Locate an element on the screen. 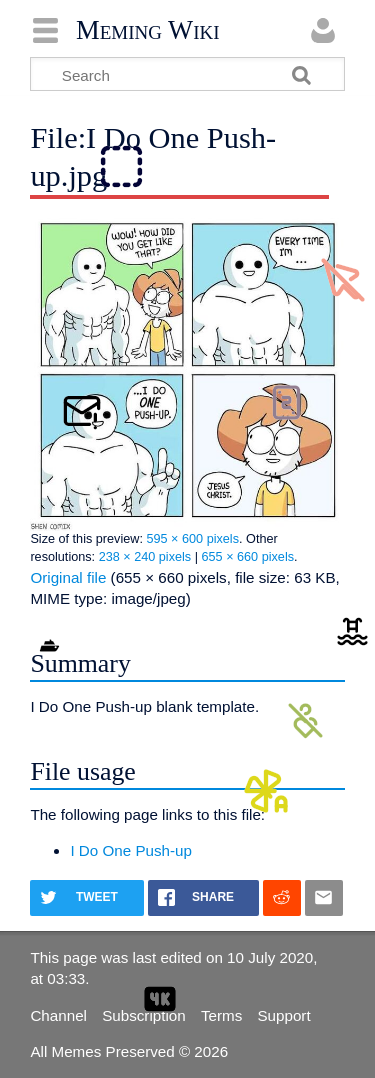 The width and height of the screenshot is (375, 1078). disable empathy or emotional response features is located at coordinates (305, 720).